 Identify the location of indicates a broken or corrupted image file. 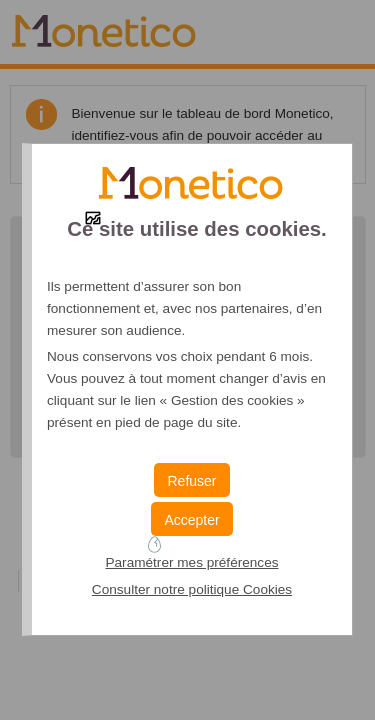
(93, 218).